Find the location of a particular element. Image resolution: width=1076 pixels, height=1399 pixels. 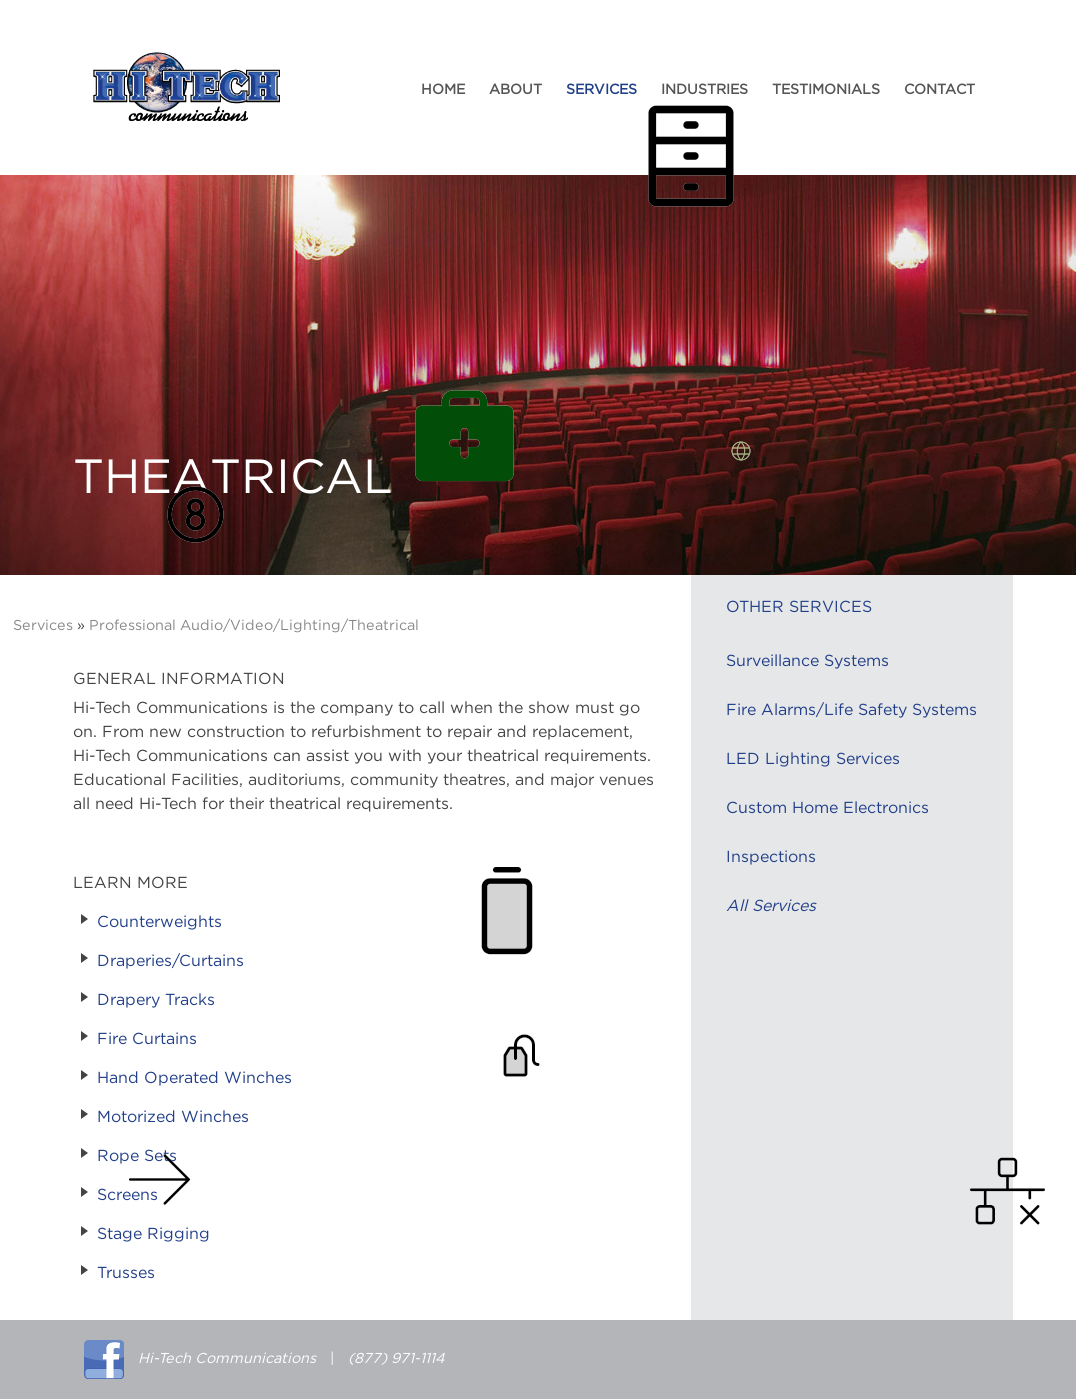

indicates battery is completely drained is located at coordinates (507, 912).